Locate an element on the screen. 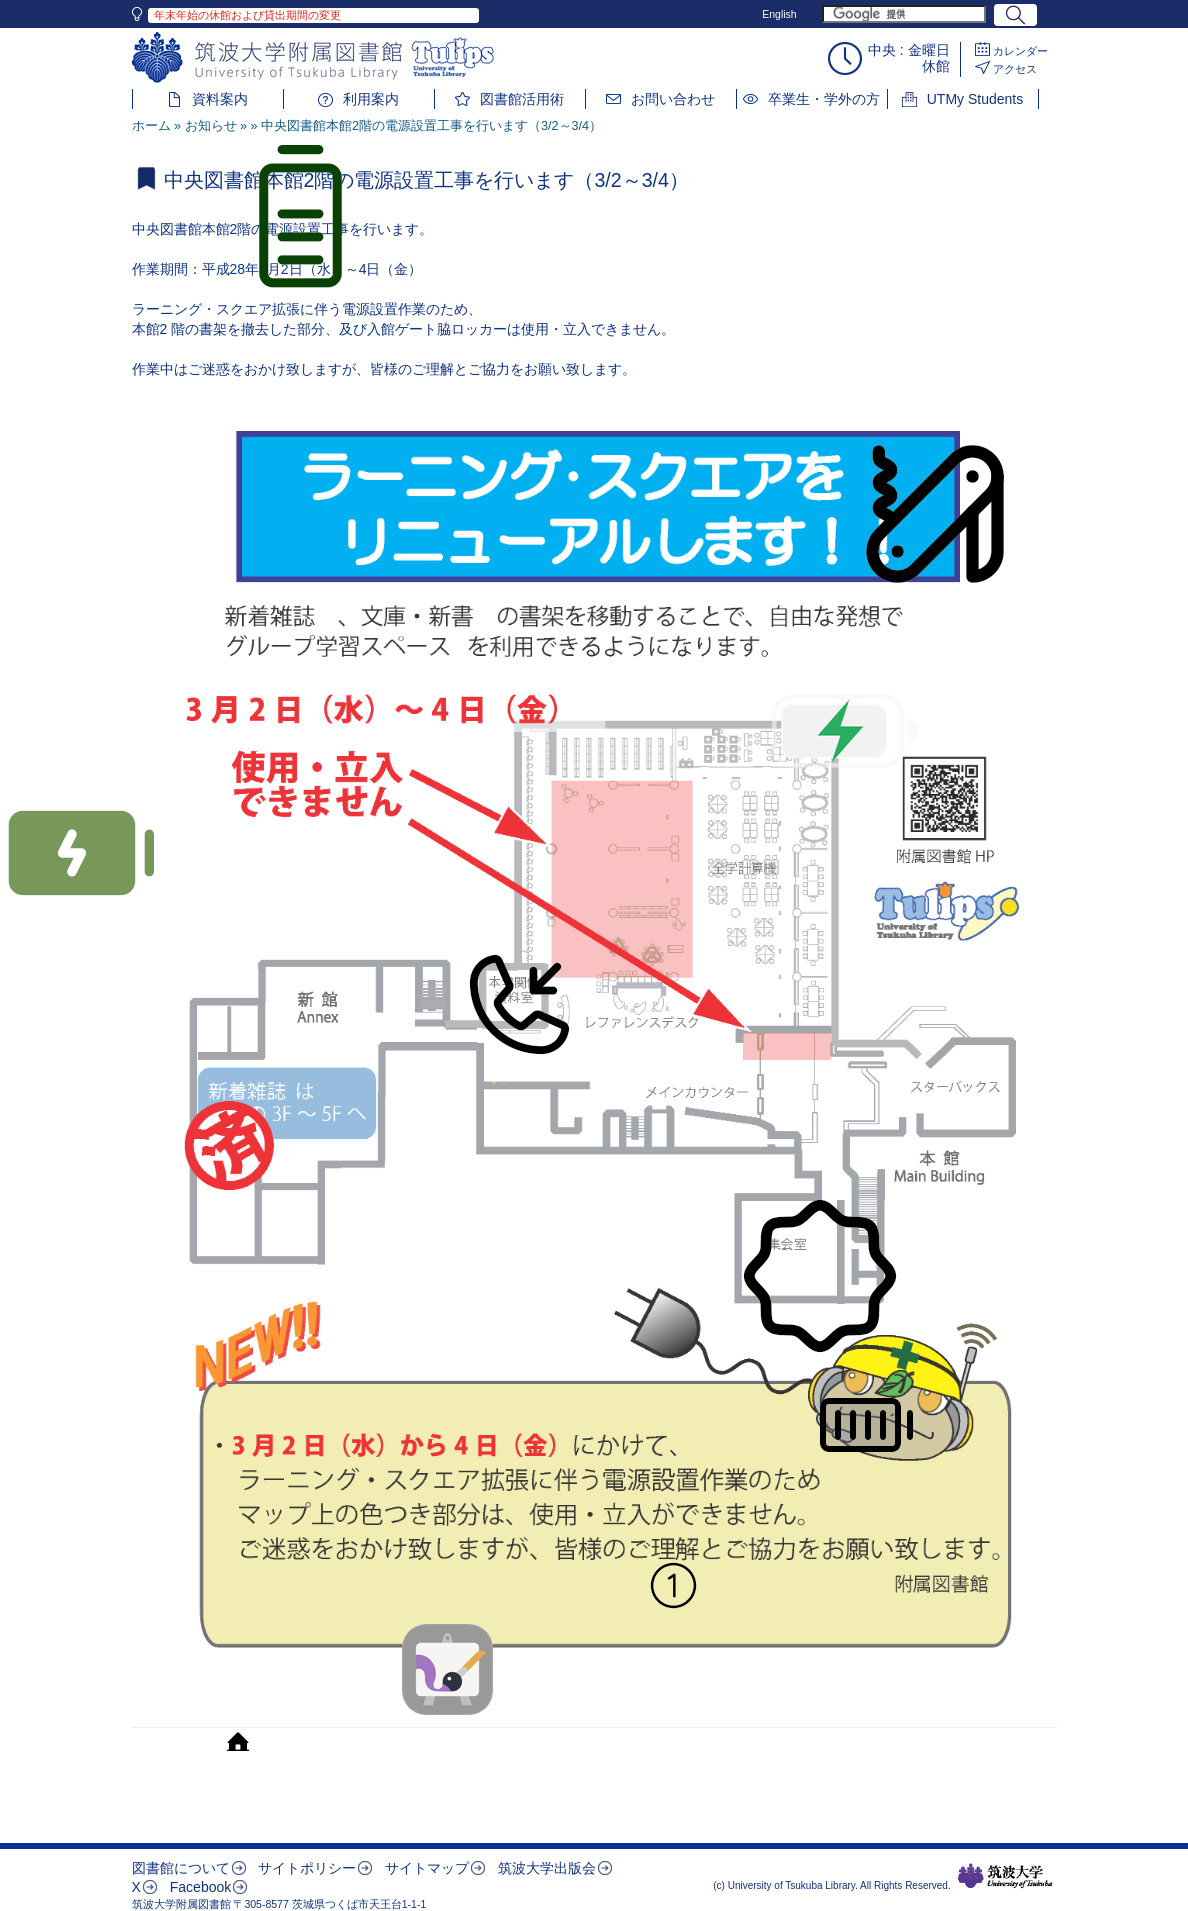 The height and width of the screenshot is (1911, 1188). indicates the first step in a process or sequence is located at coordinates (673, 1585).